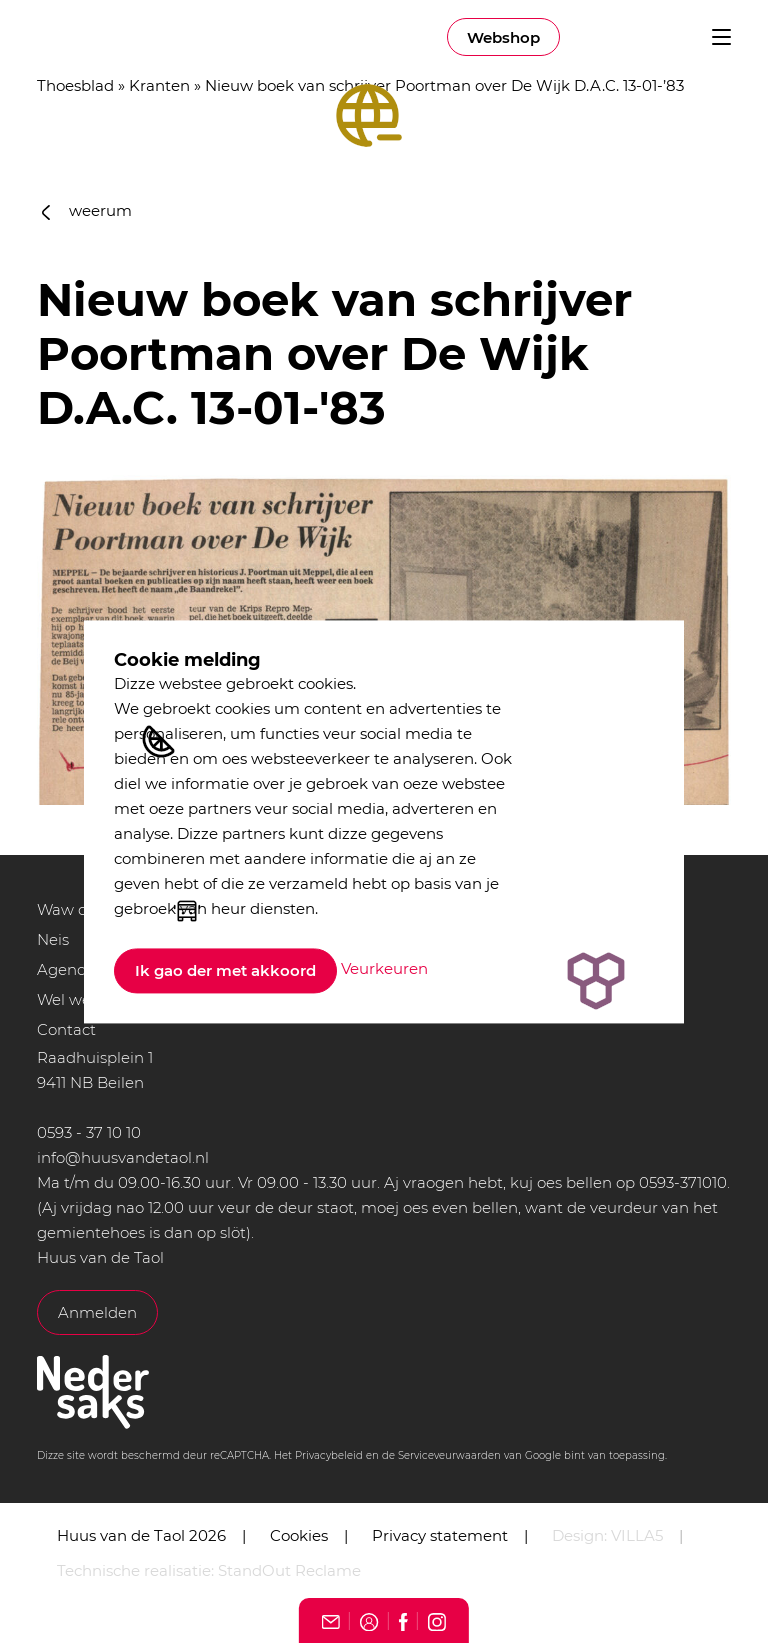 The height and width of the screenshot is (1643, 768). What do you see at coordinates (158, 741) in the screenshot?
I see `indicates citrus or fruit-related content` at bounding box center [158, 741].